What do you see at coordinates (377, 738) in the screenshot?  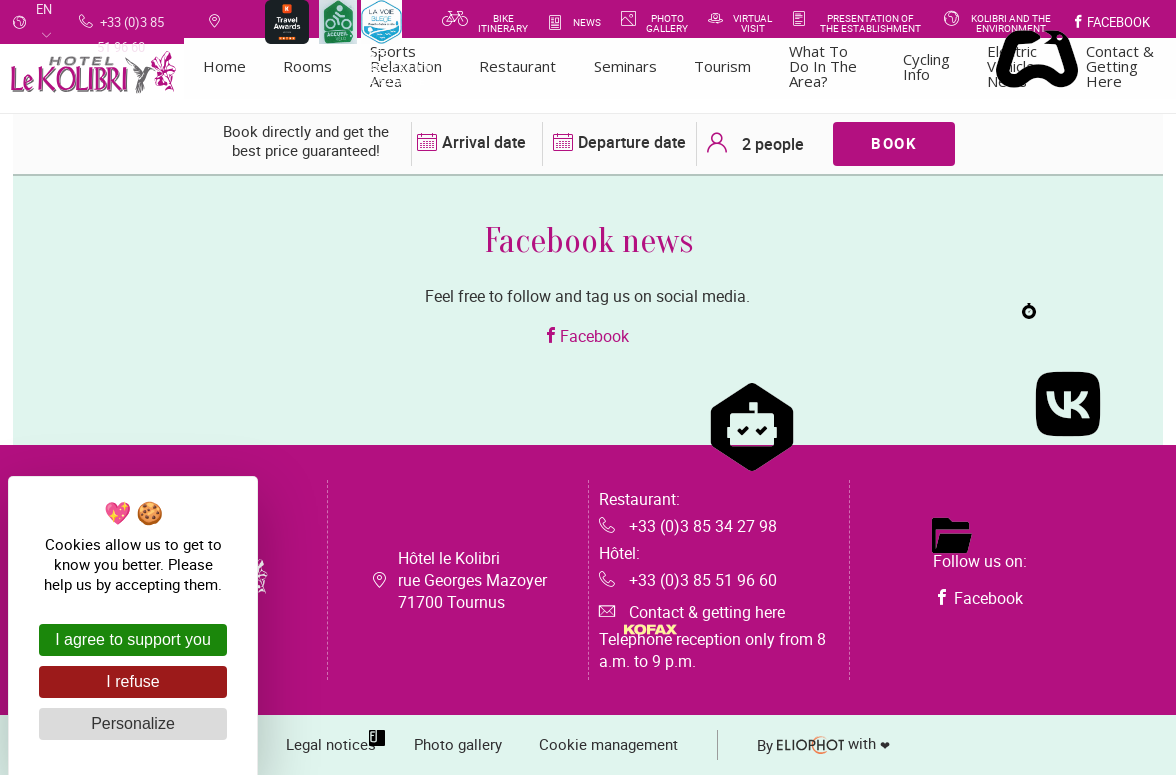 I see `open the Fyle expense management app` at bounding box center [377, 738].